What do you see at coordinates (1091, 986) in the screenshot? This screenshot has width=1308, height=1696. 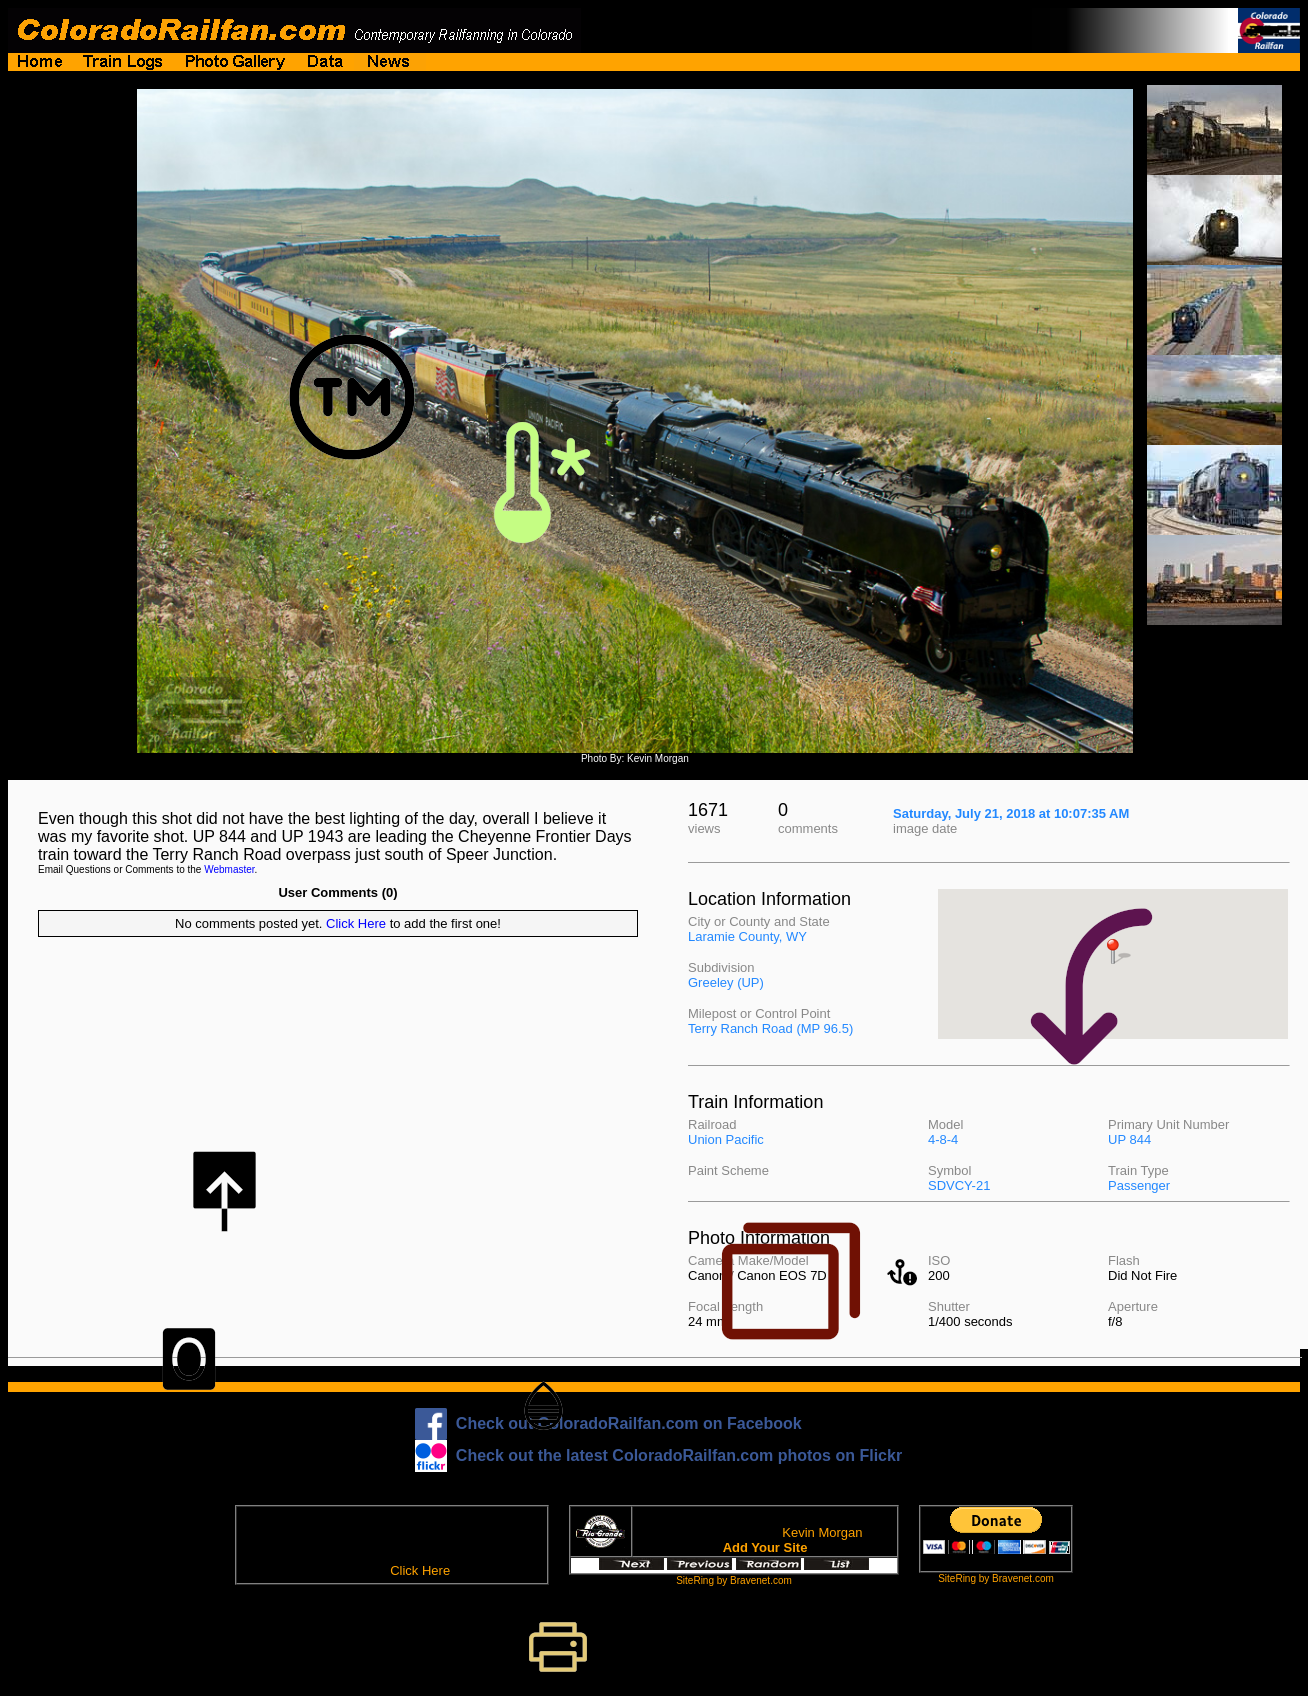 I see `go back and down in navigation` at bounding box center [1091, 986].